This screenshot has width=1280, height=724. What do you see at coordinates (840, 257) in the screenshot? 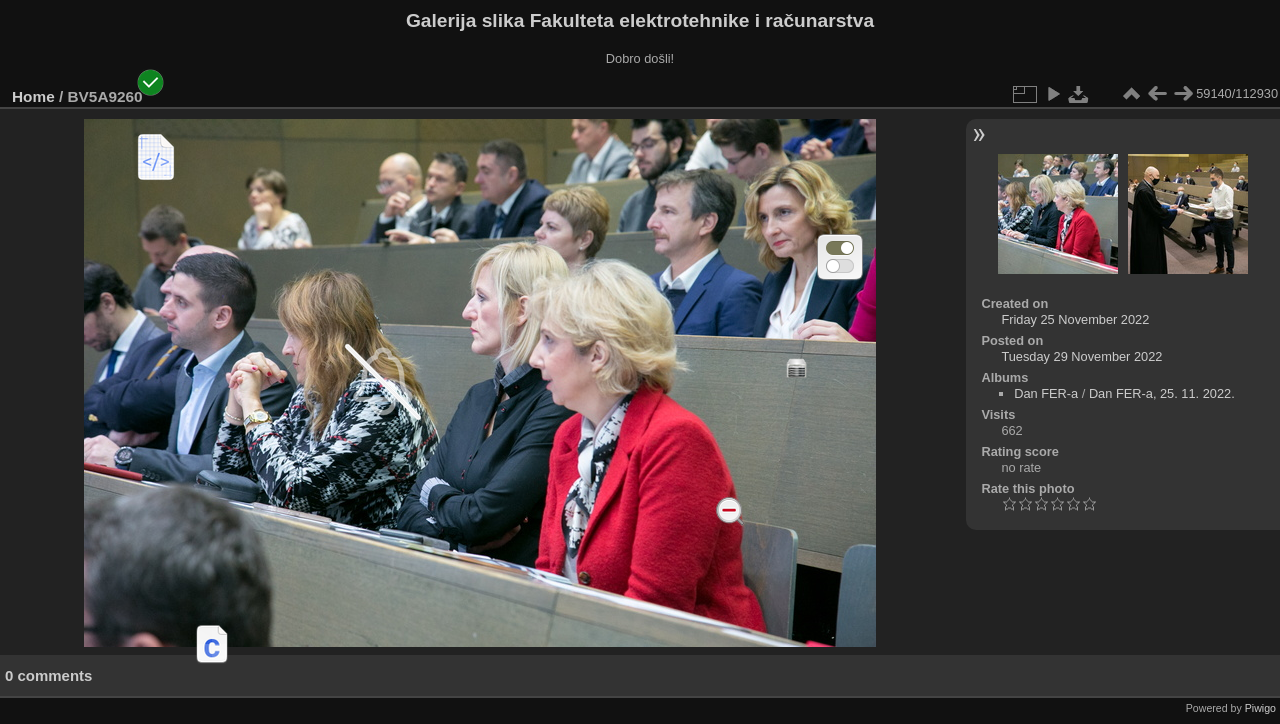
I see `open gnome tweaks to customize desktop settings` at bounding box center [840, 257].